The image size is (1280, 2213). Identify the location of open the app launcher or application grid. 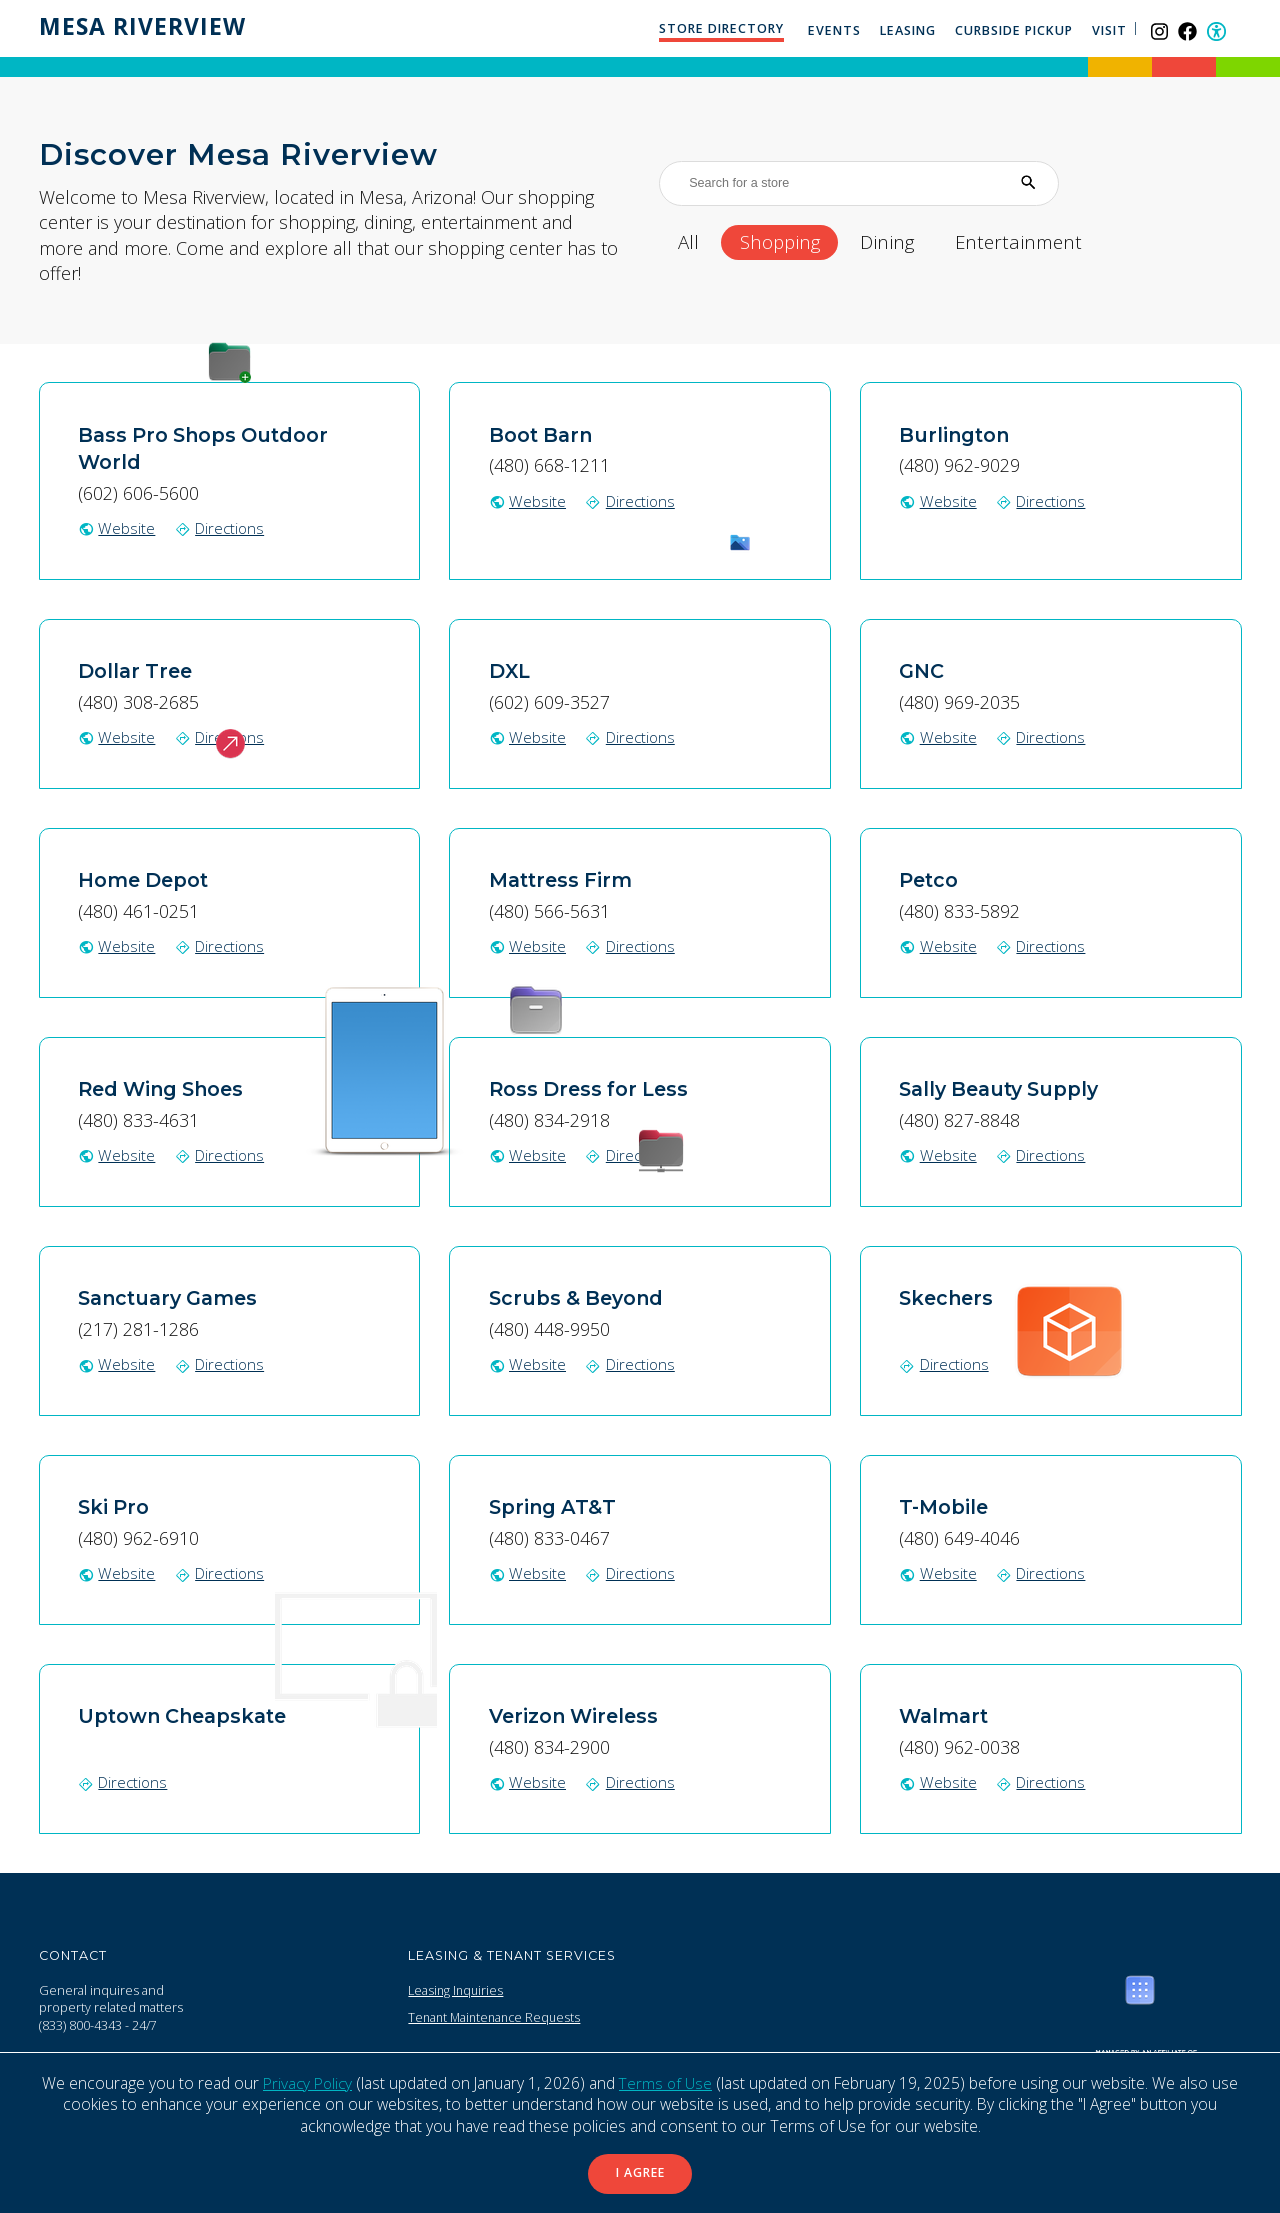
(1140, 1990).